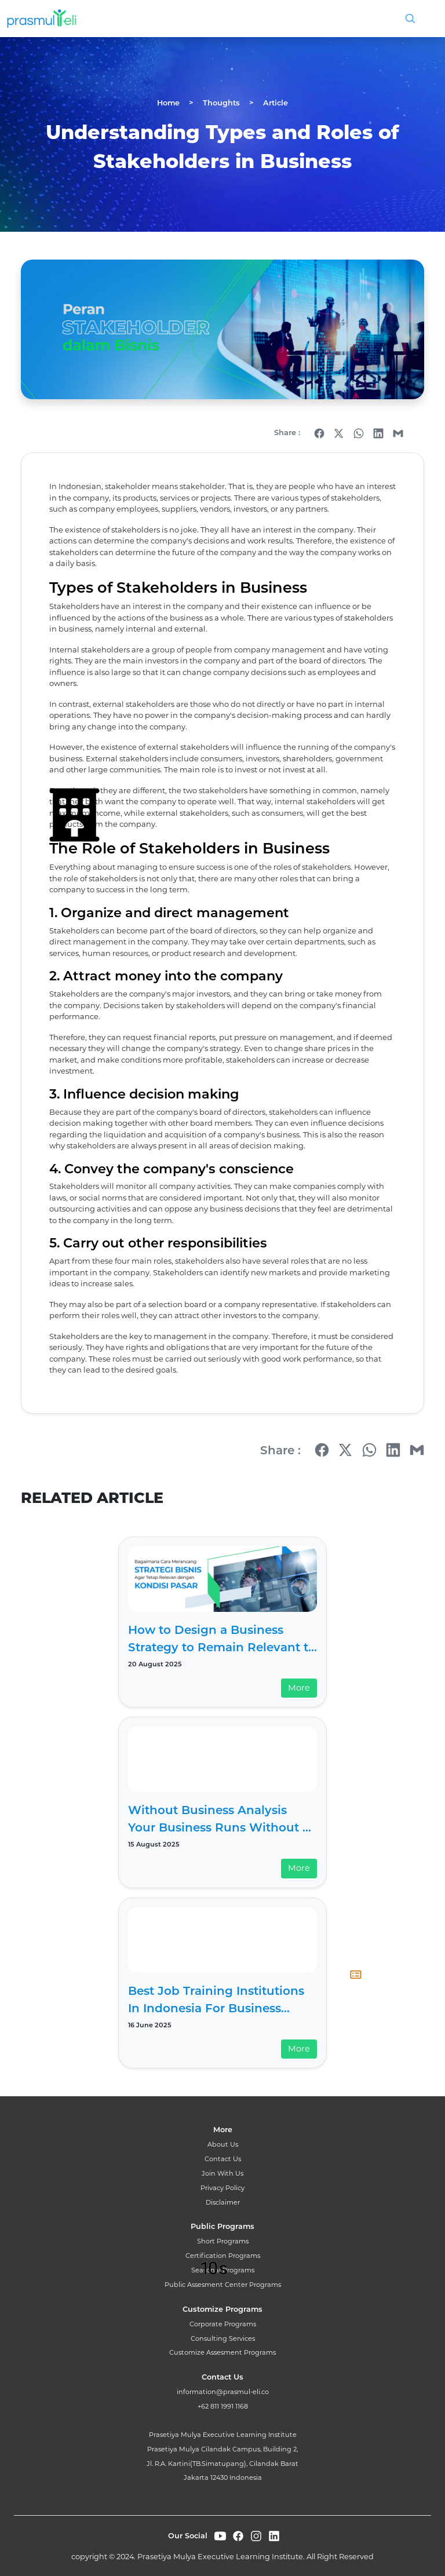  What do you see at coordinates (74, 815) in the screenshot?
I see `find nearby hotels or accommodations` at bounding box center [74, 815].